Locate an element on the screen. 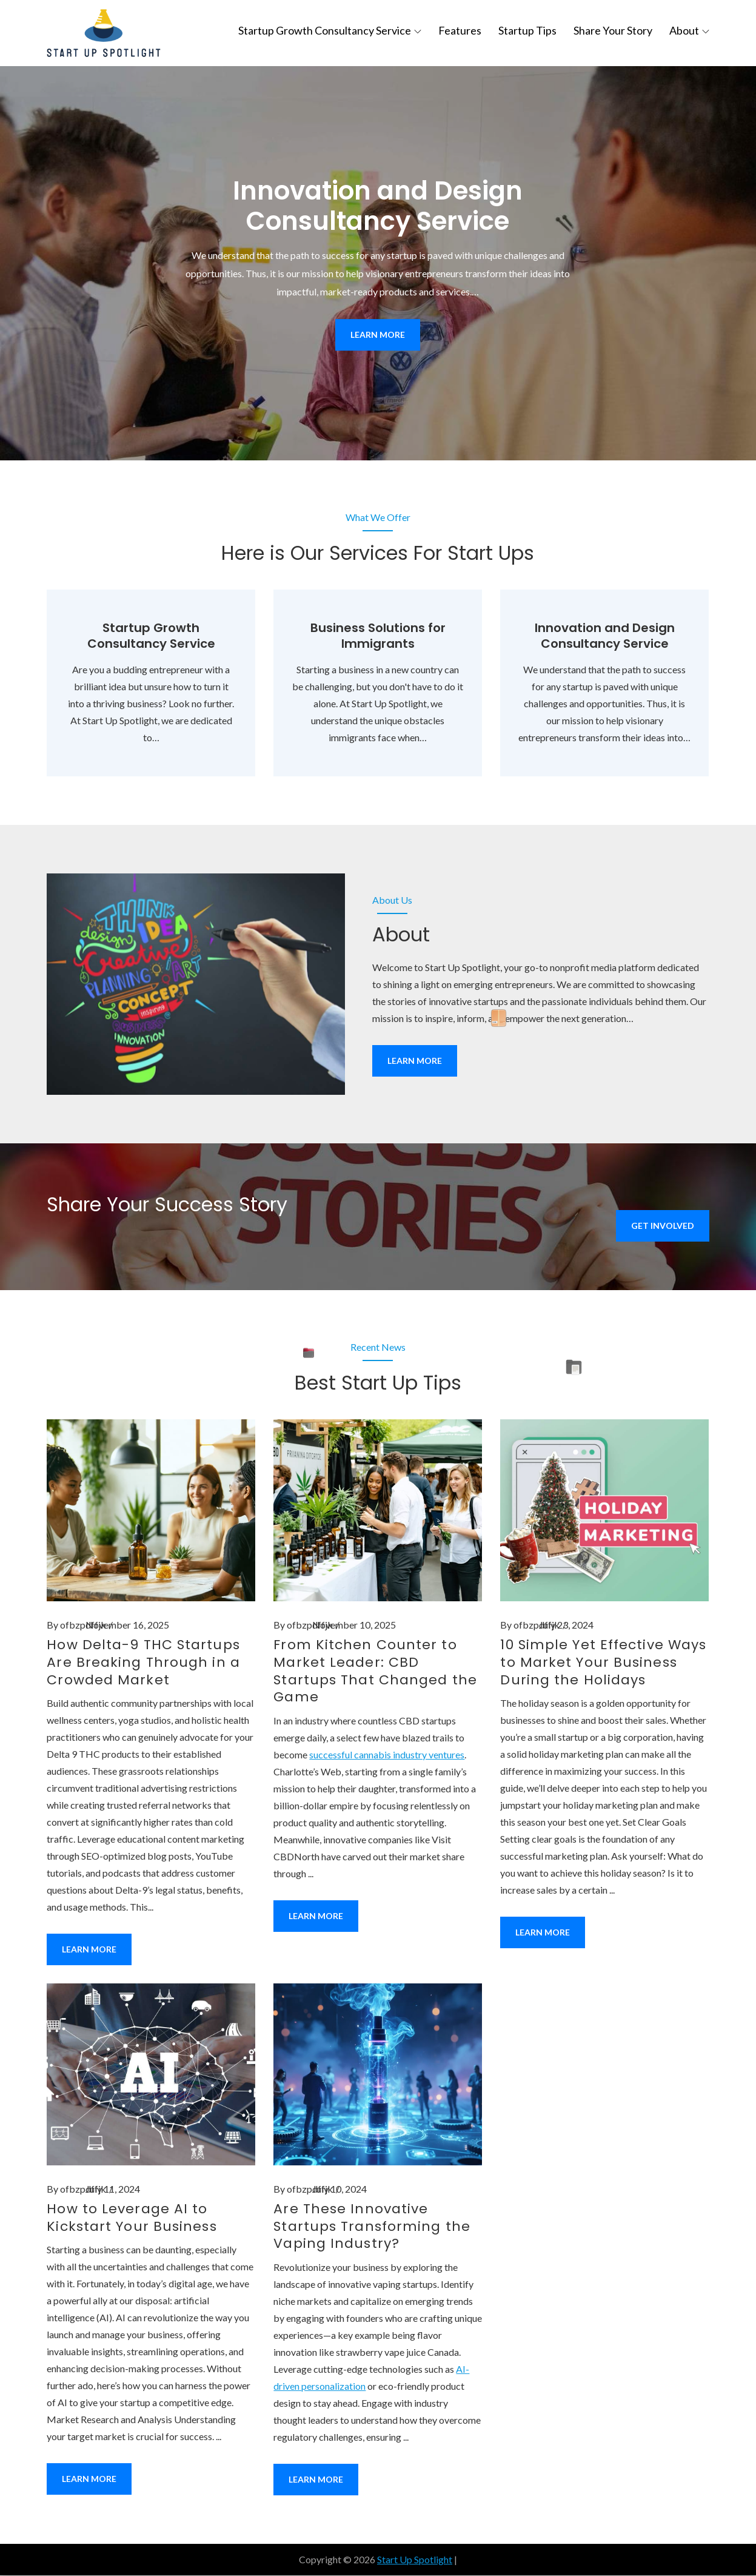 This screenshot has height=2576, width=756. a package or archive file type is located at coordinates (498, 1018).